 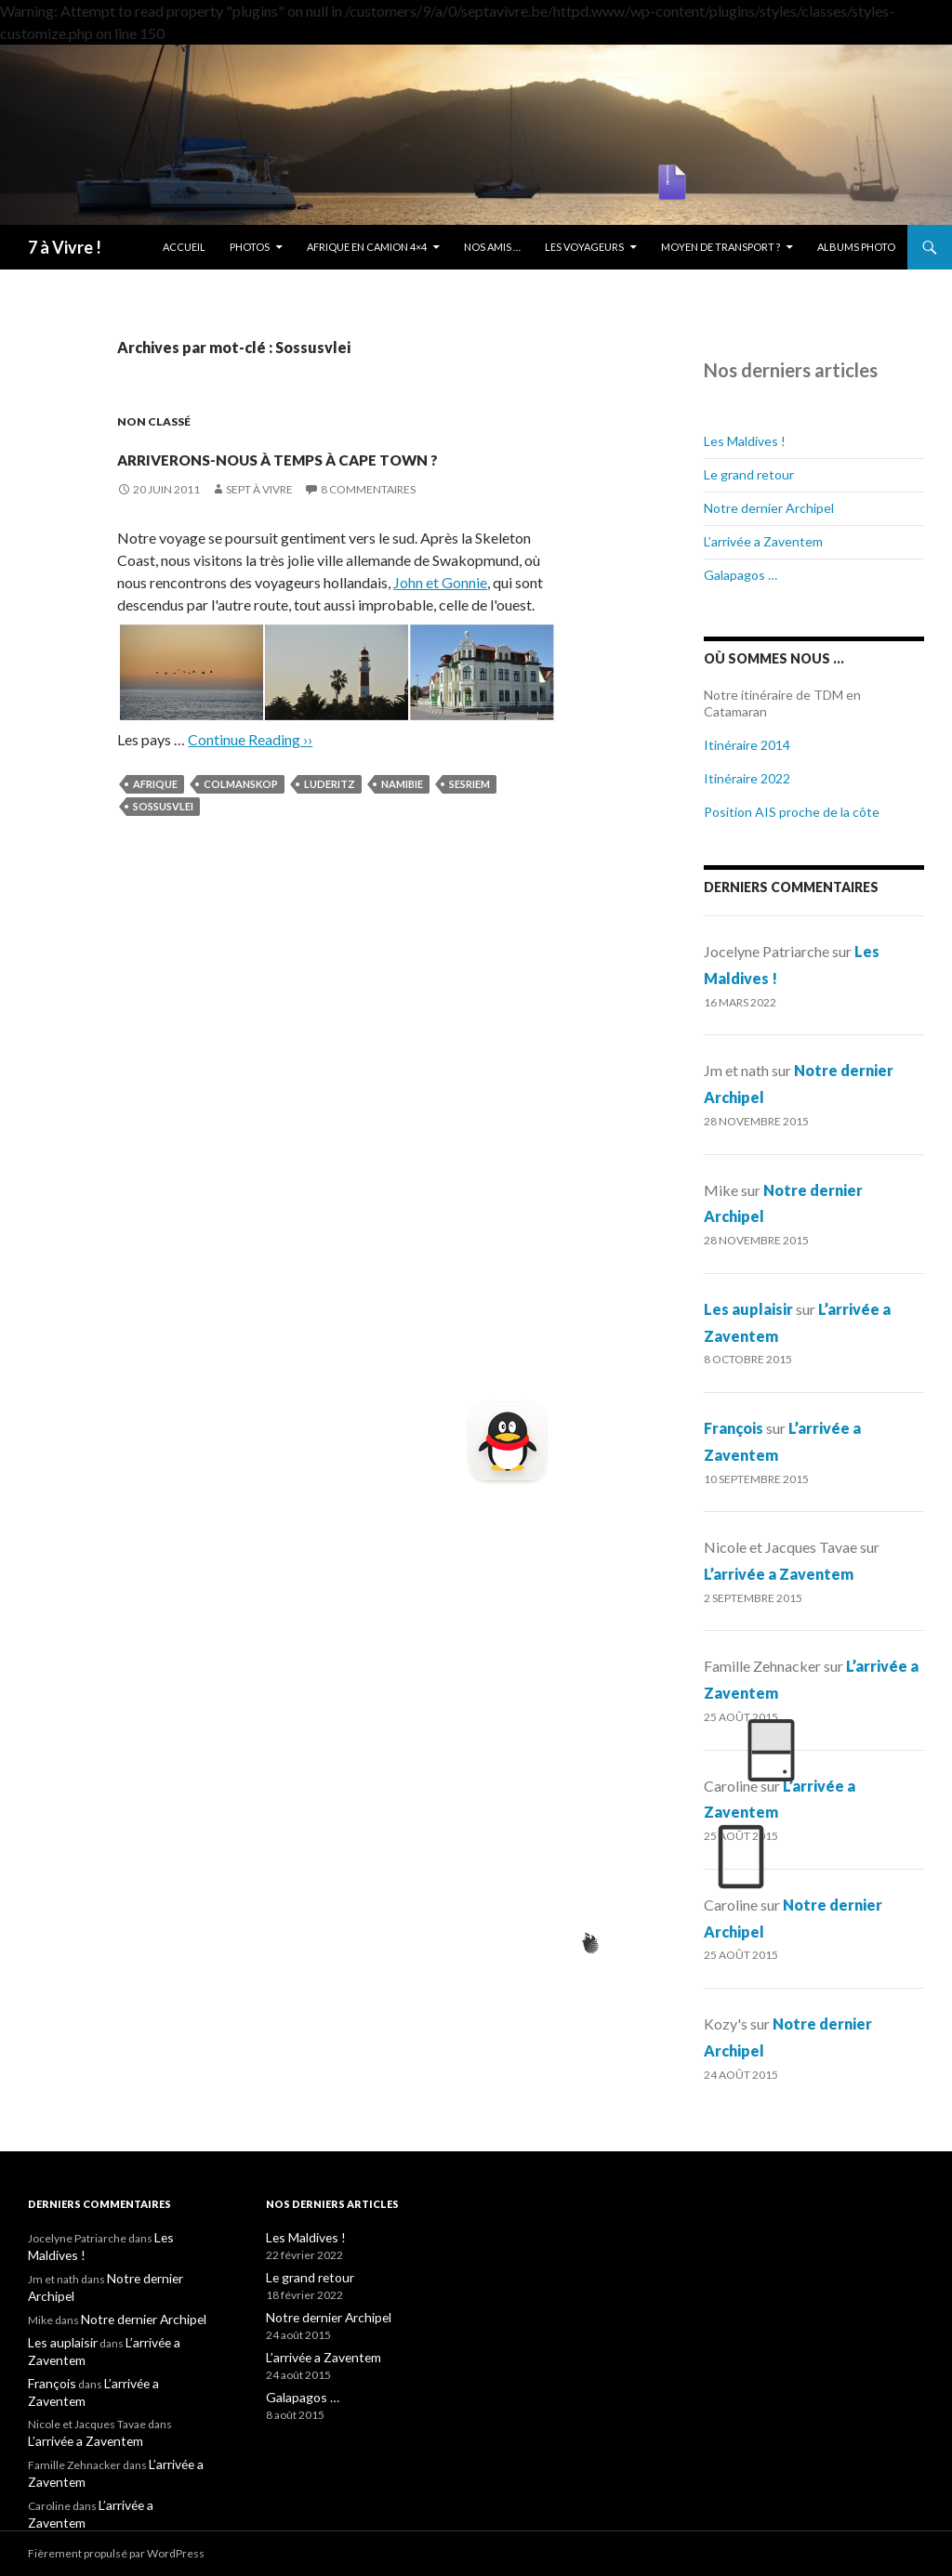 I want to click on a compressed bzdvi document file, so click(x=672, y=183).